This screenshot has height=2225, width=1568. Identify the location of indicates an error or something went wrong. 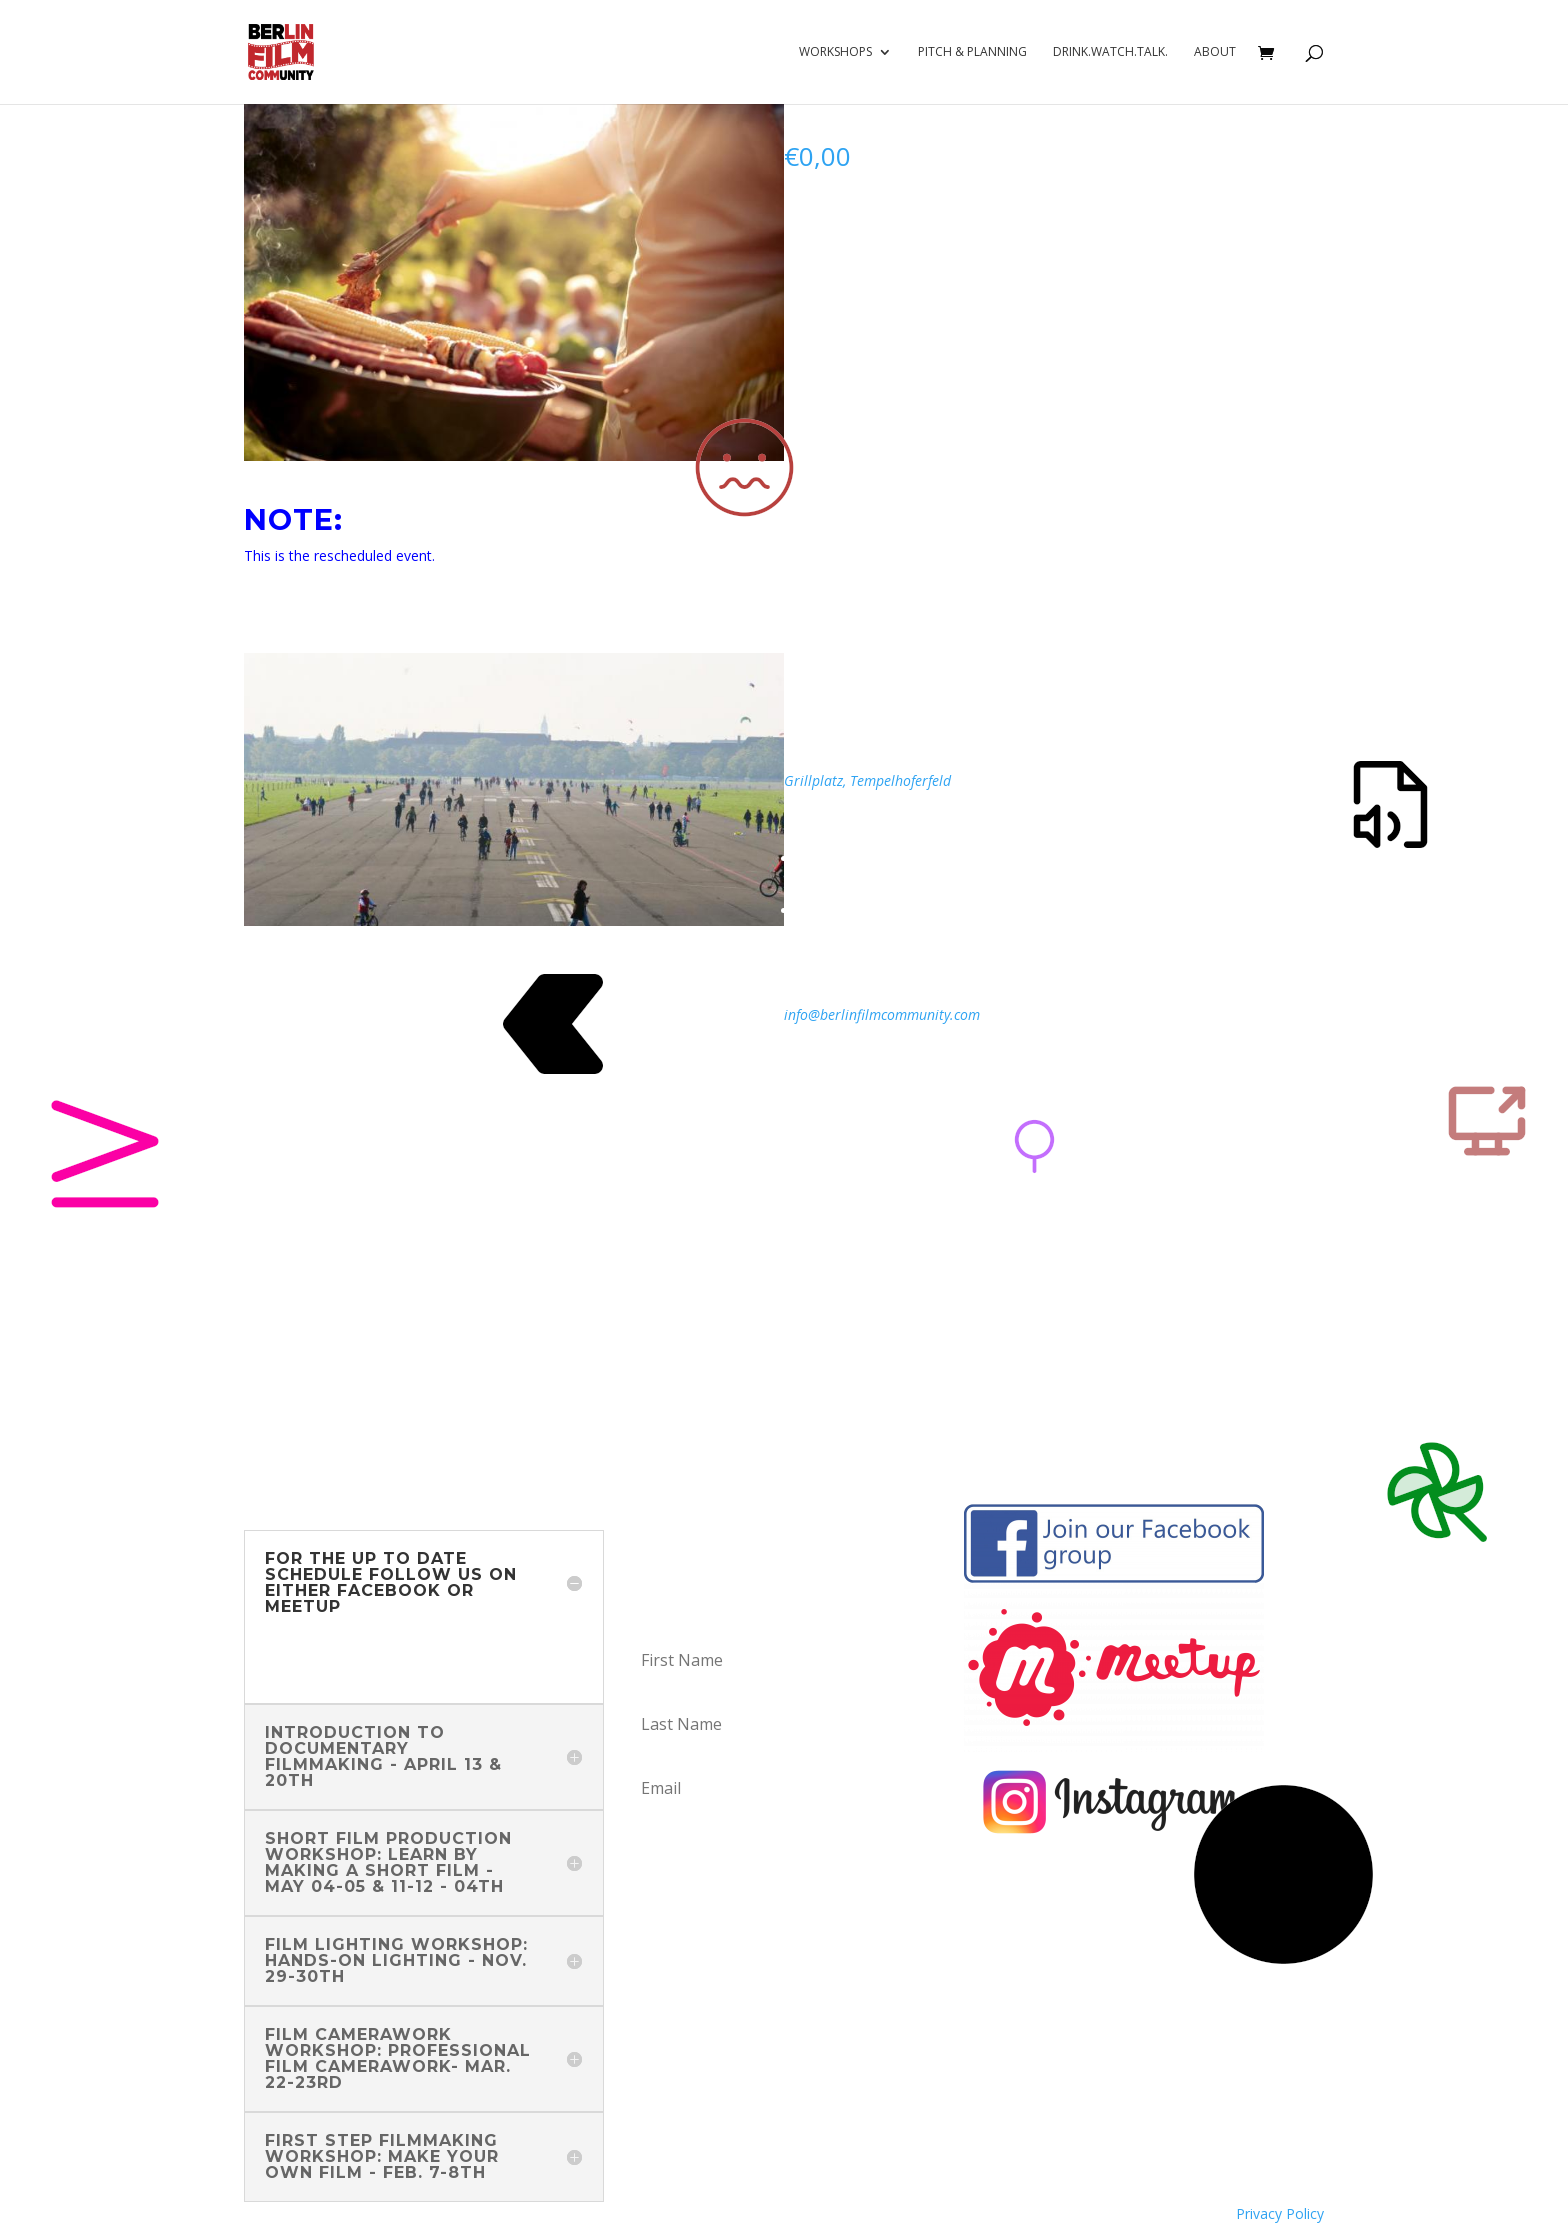
(744, 467).